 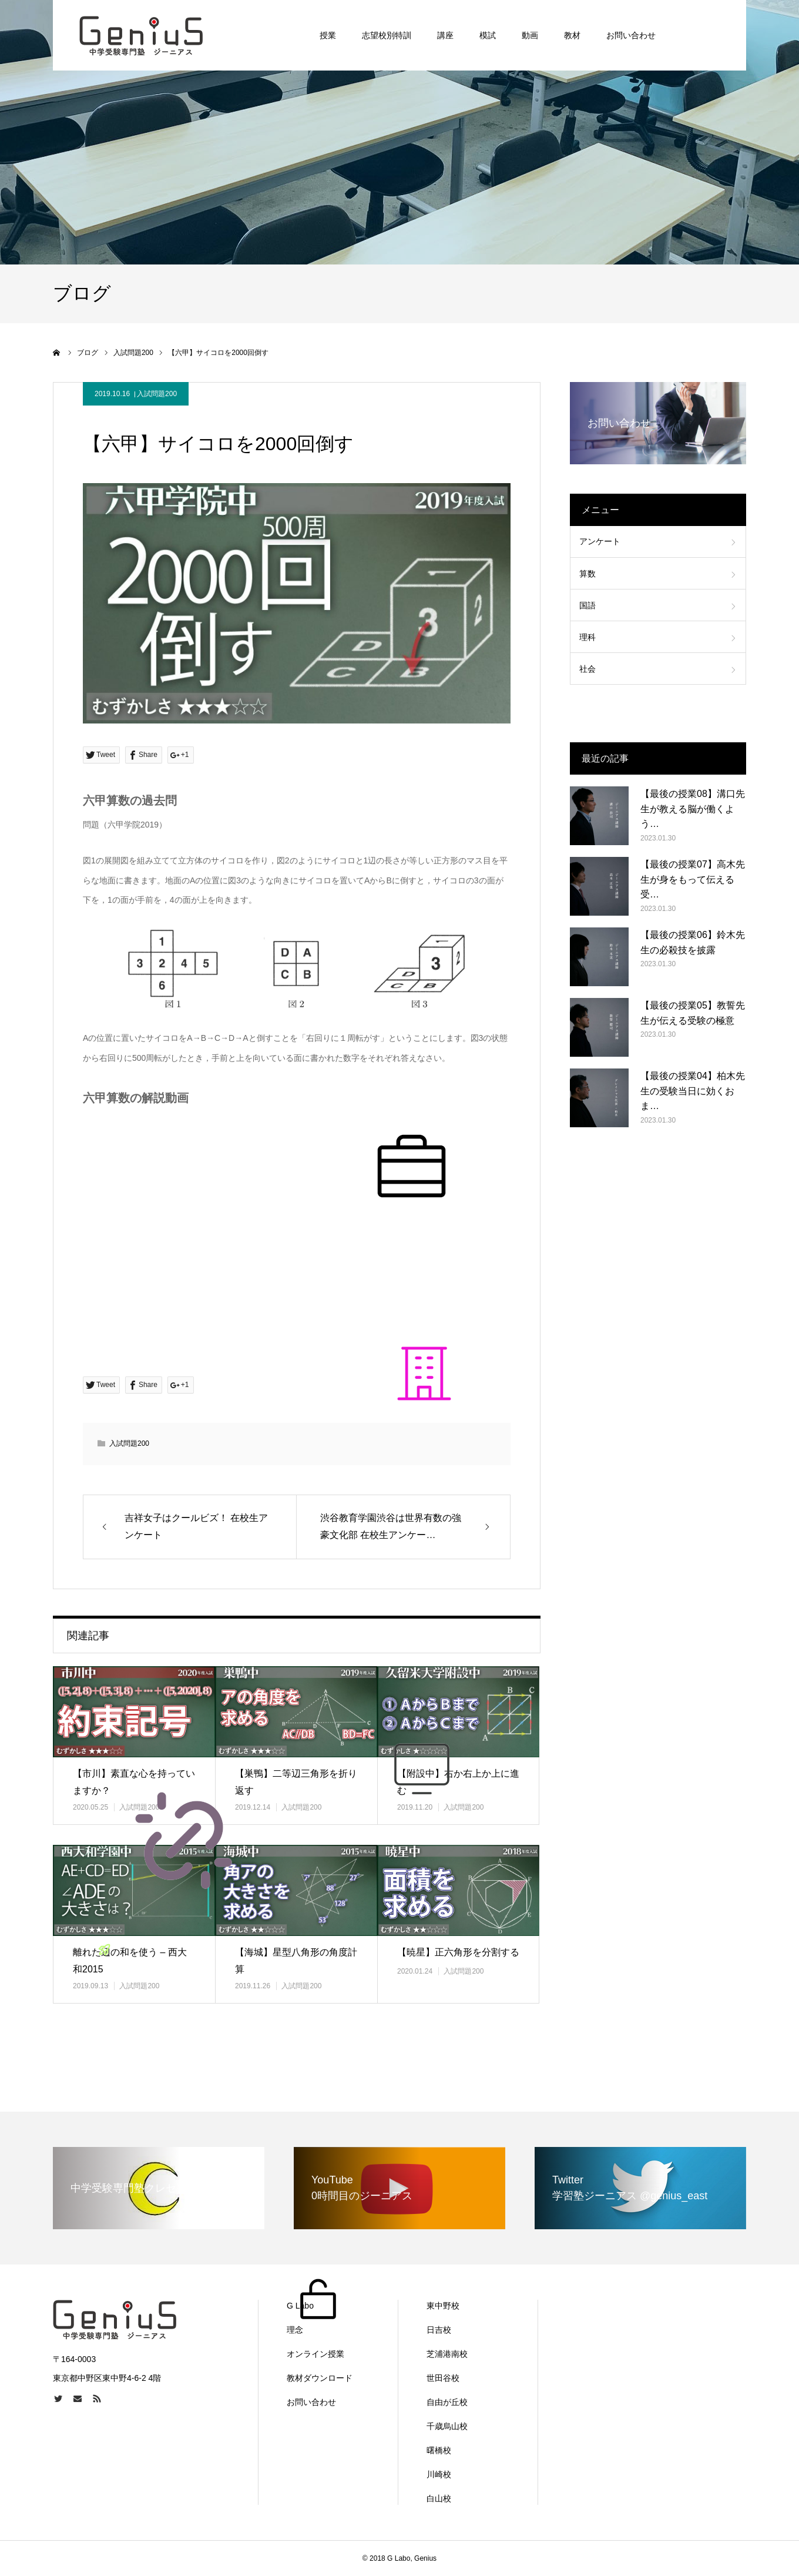 What do you see at coordinates (422, 1767) in the screenshot?
I see `view display settings` at bounding box center [422, 1767].